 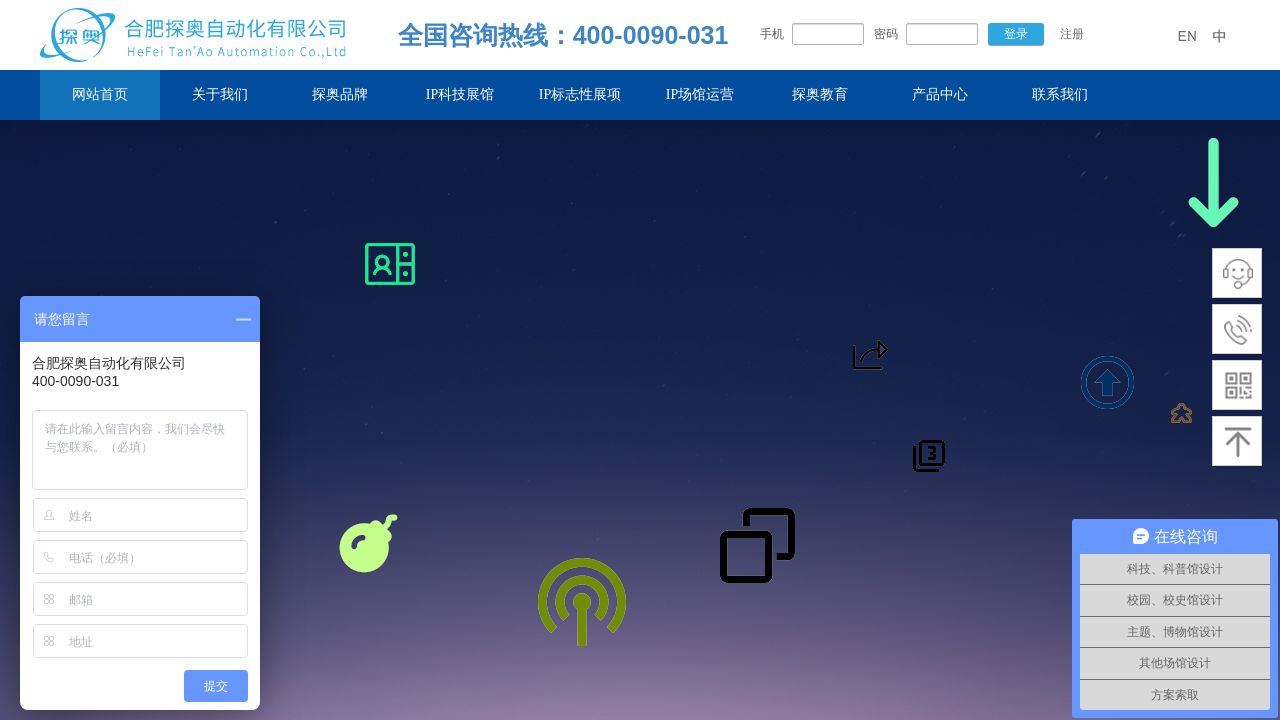 I want to click on delete all data or perform destructive action, so click(x=368, y=543).